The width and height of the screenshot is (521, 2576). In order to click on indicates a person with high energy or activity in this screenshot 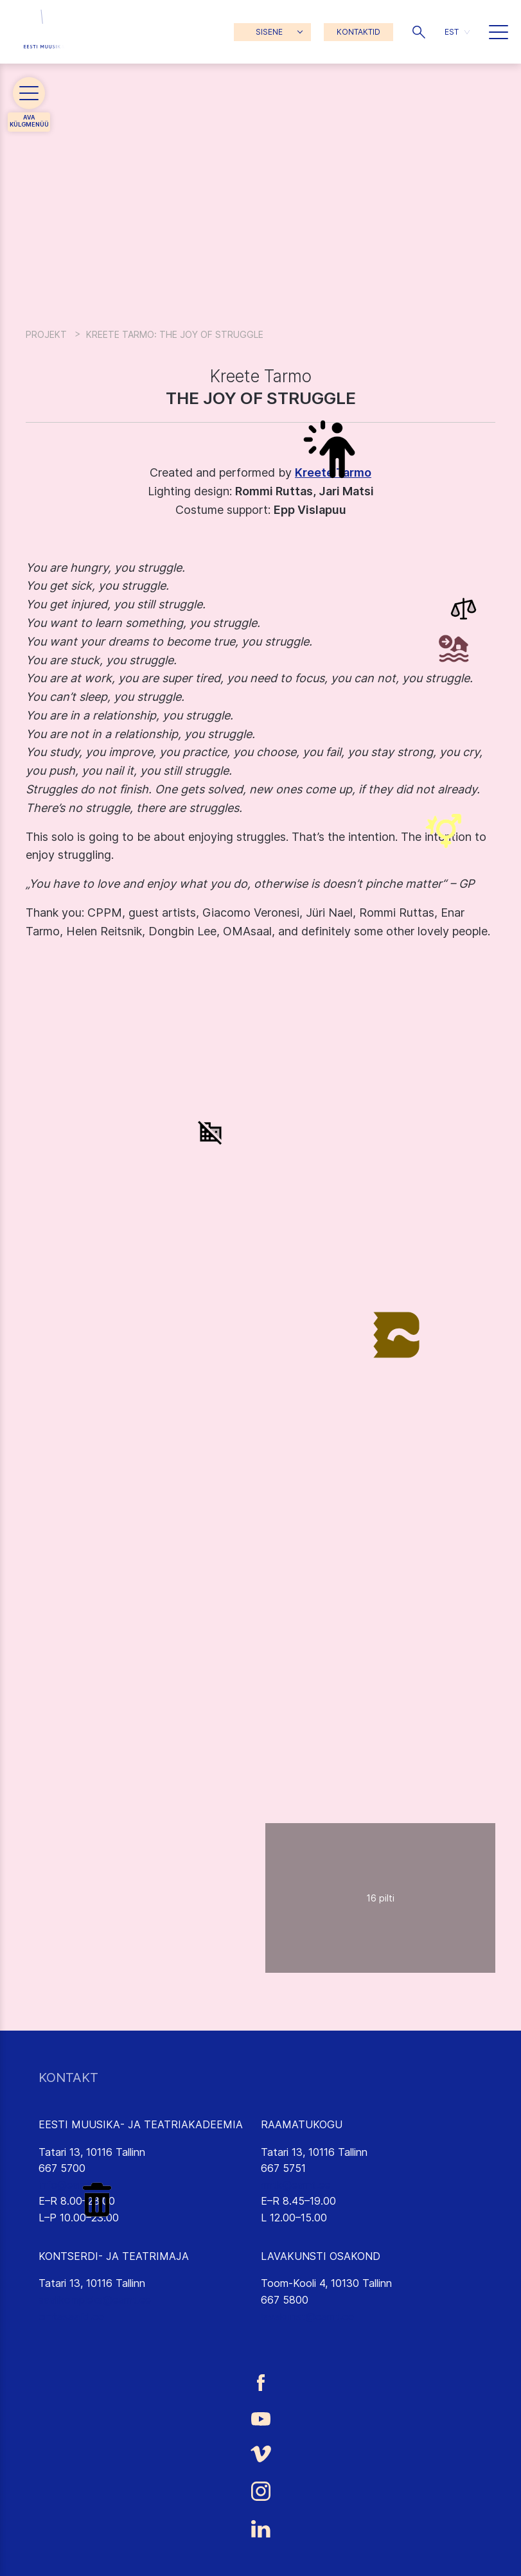, I will do `click(334, 450)`.